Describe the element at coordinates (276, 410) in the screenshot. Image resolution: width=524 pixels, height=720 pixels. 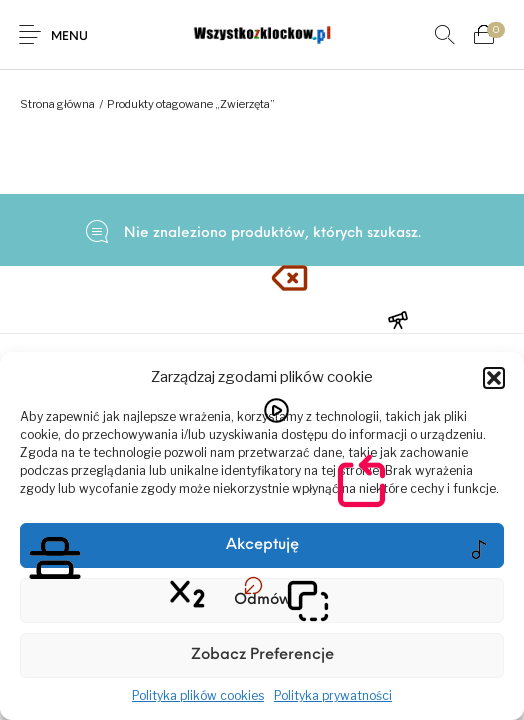
I see `play media or video content` at that location.